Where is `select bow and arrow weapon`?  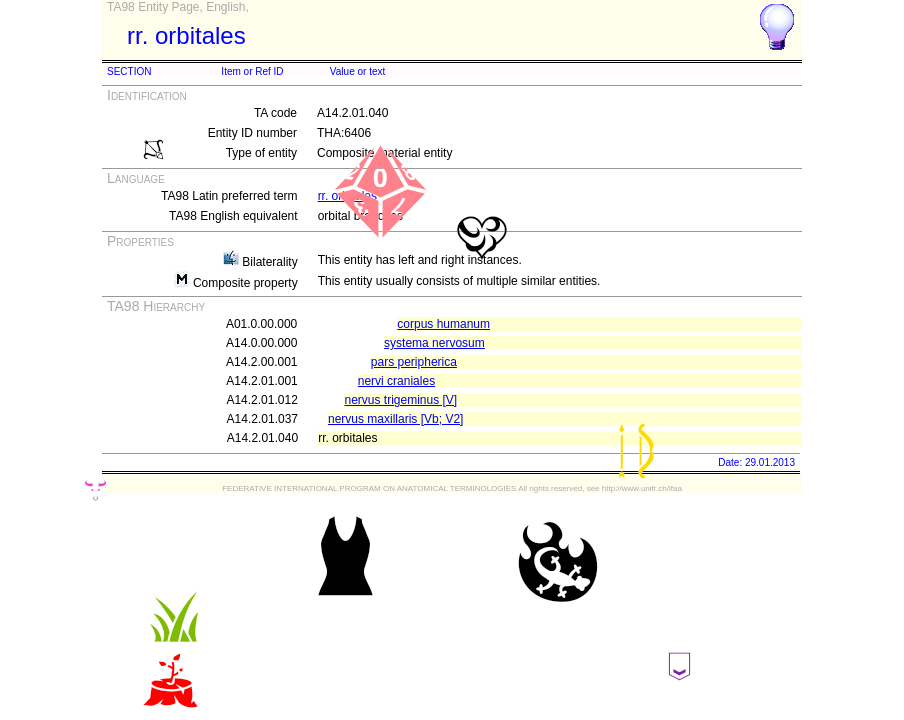 select bow and arrow weapon is located at coordinates (153, 149).